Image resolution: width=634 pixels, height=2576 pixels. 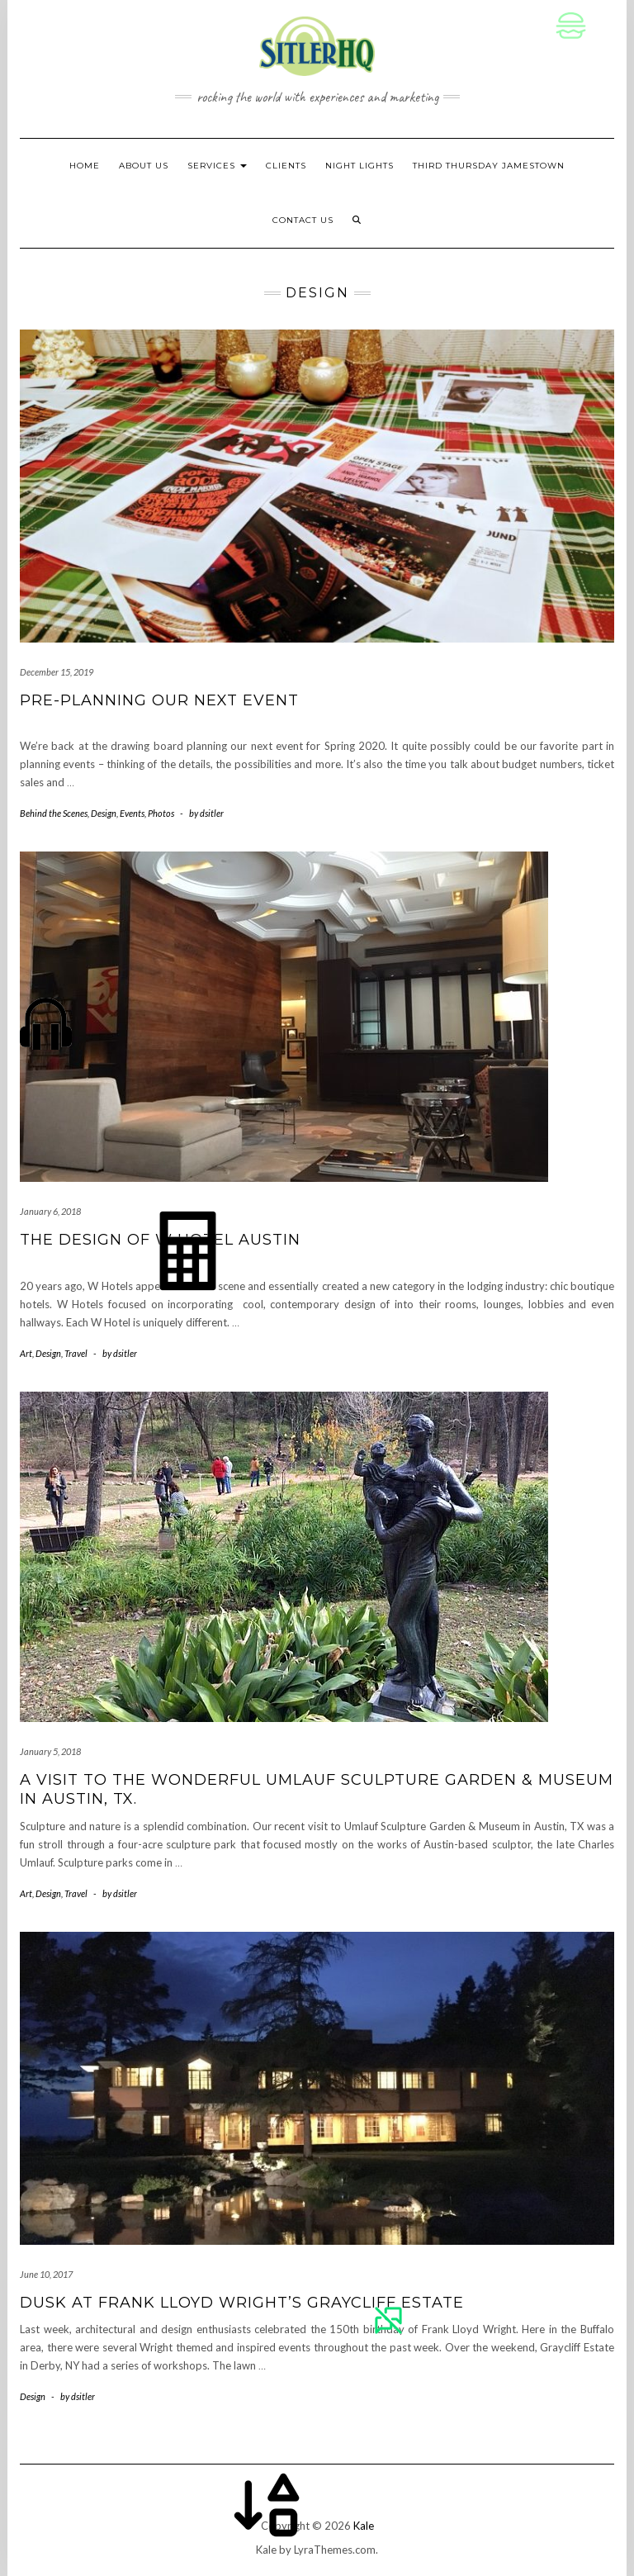 I want to click on open the calculator app, so click(x=187, y=1250).